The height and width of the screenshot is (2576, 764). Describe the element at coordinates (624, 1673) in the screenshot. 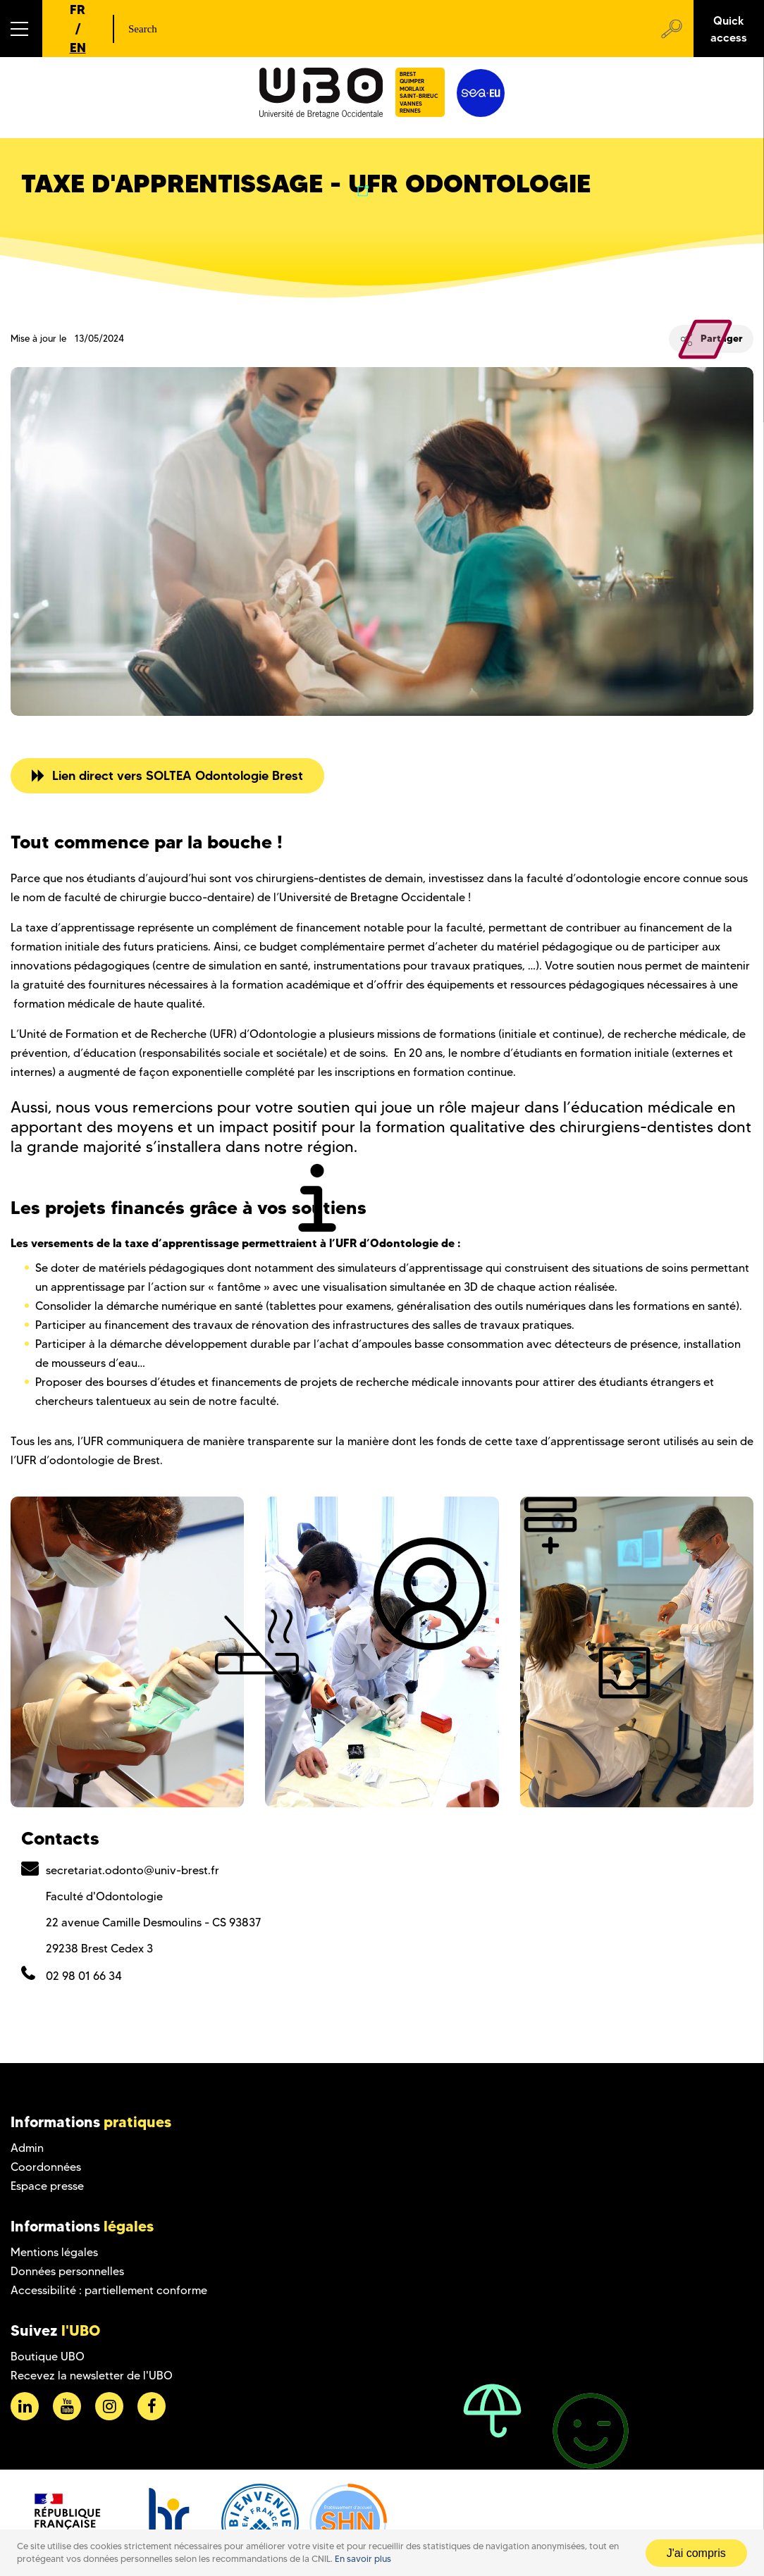

I see `access inbox or incoming items` at that location.